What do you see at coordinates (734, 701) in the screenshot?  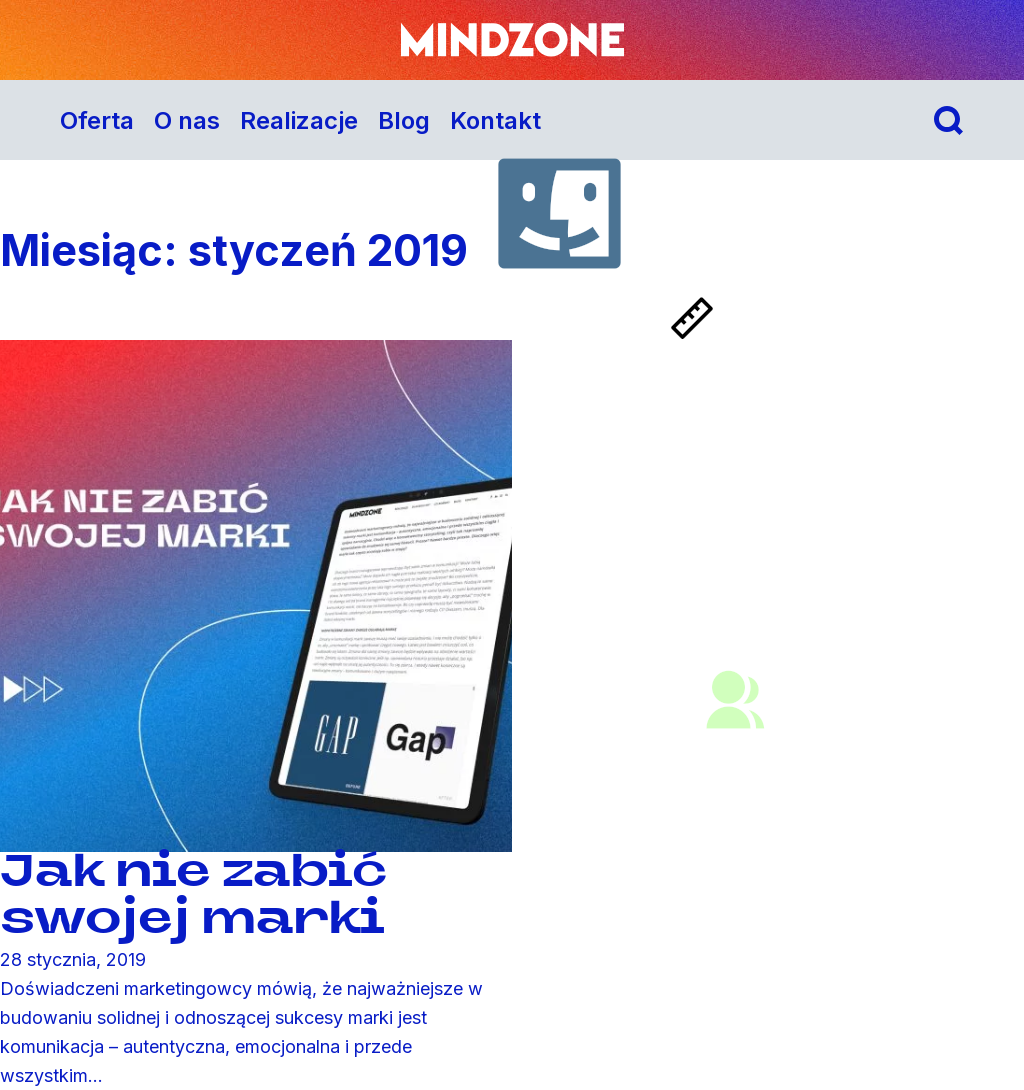 I see `view group members` at bounding box center [734, 701].